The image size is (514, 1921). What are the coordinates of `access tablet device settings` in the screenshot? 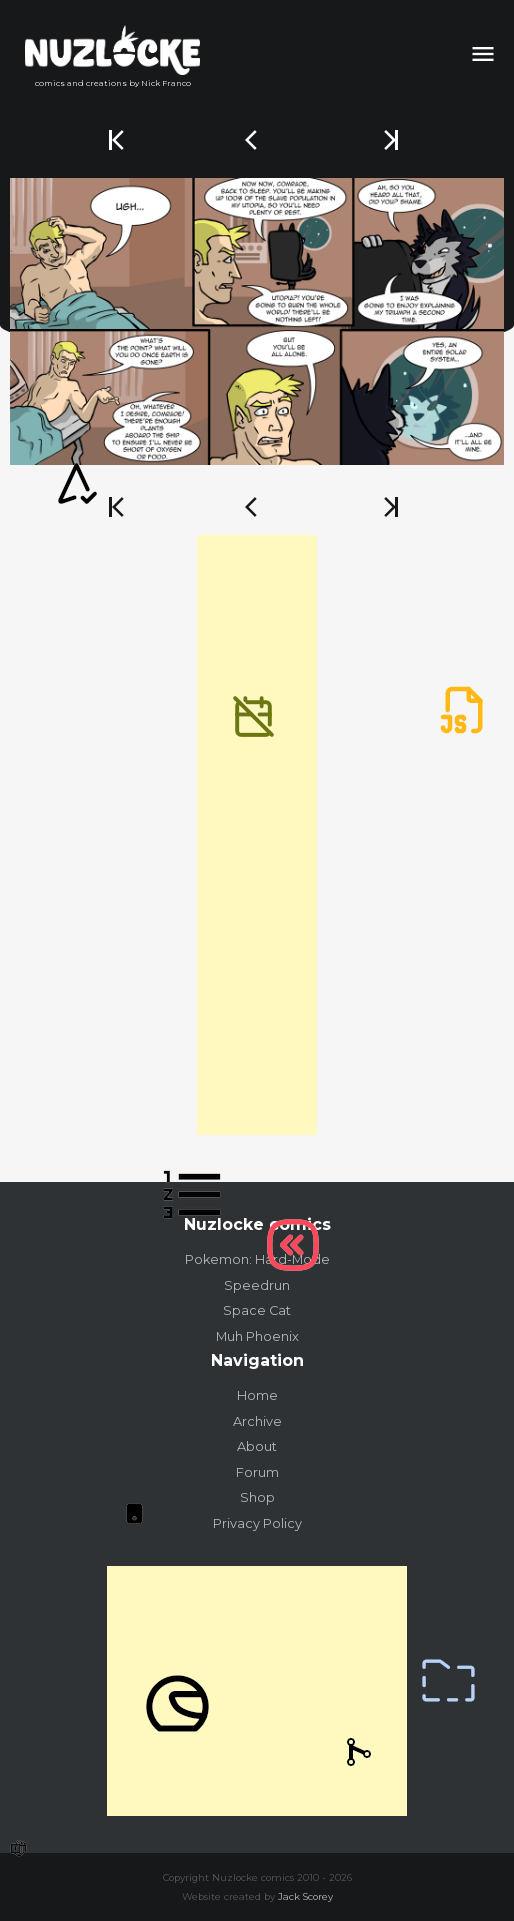 It's located at (134, 1513).